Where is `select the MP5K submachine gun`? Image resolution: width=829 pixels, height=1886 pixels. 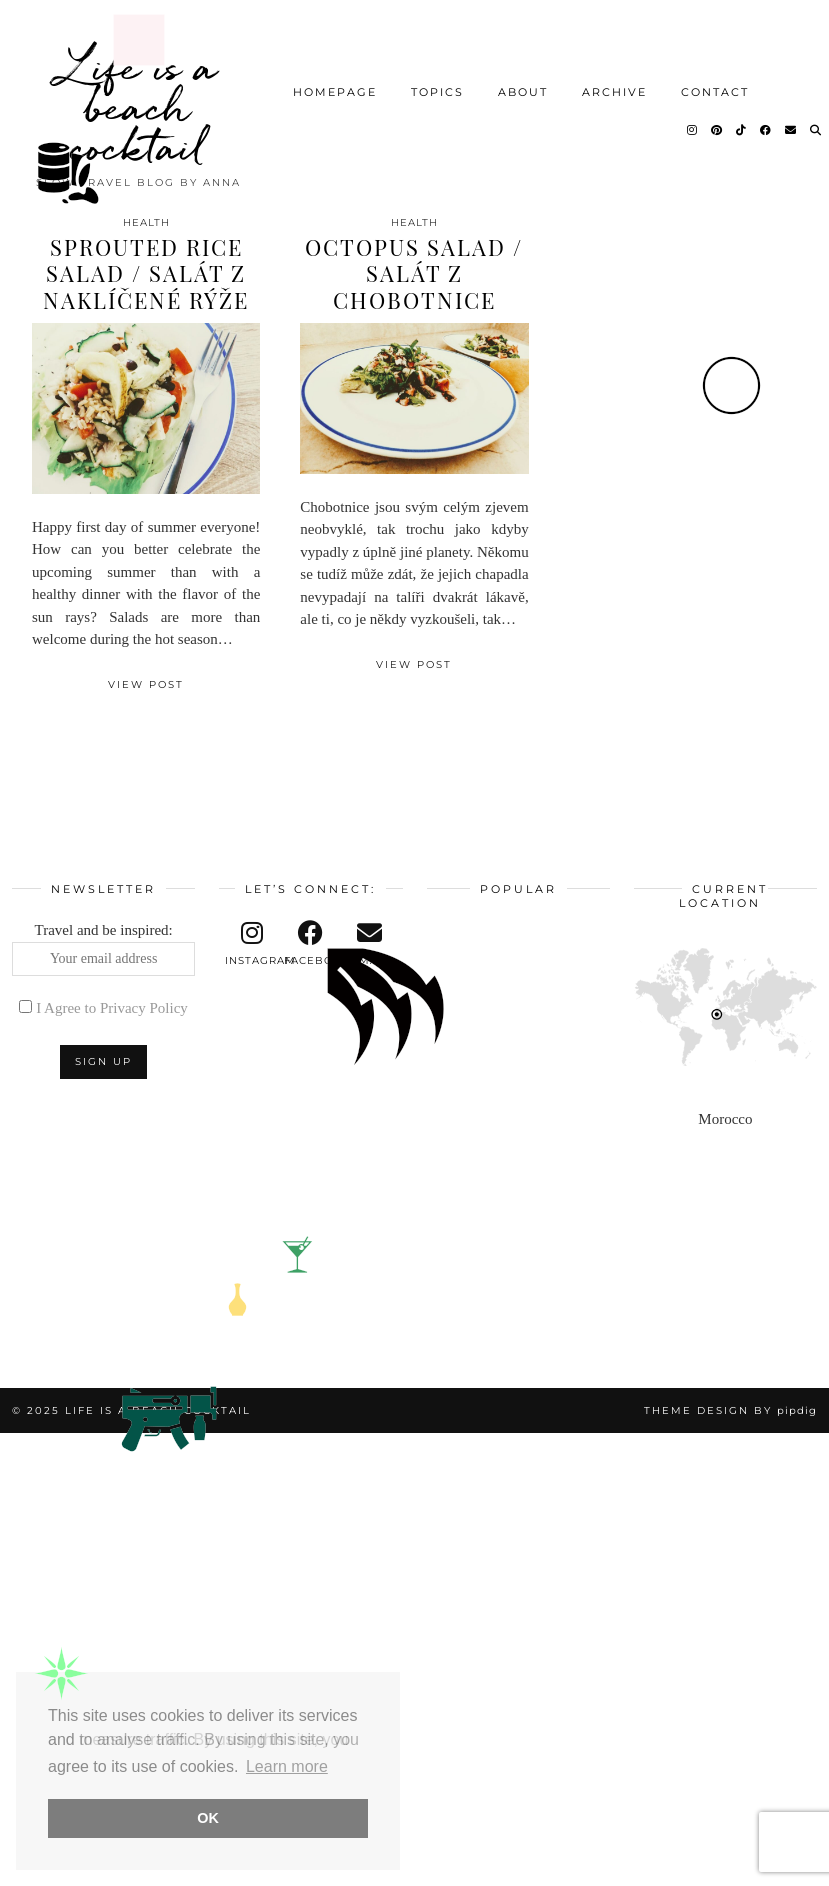 select the MP5K submachine gun is located at coordinates (169, 1419).